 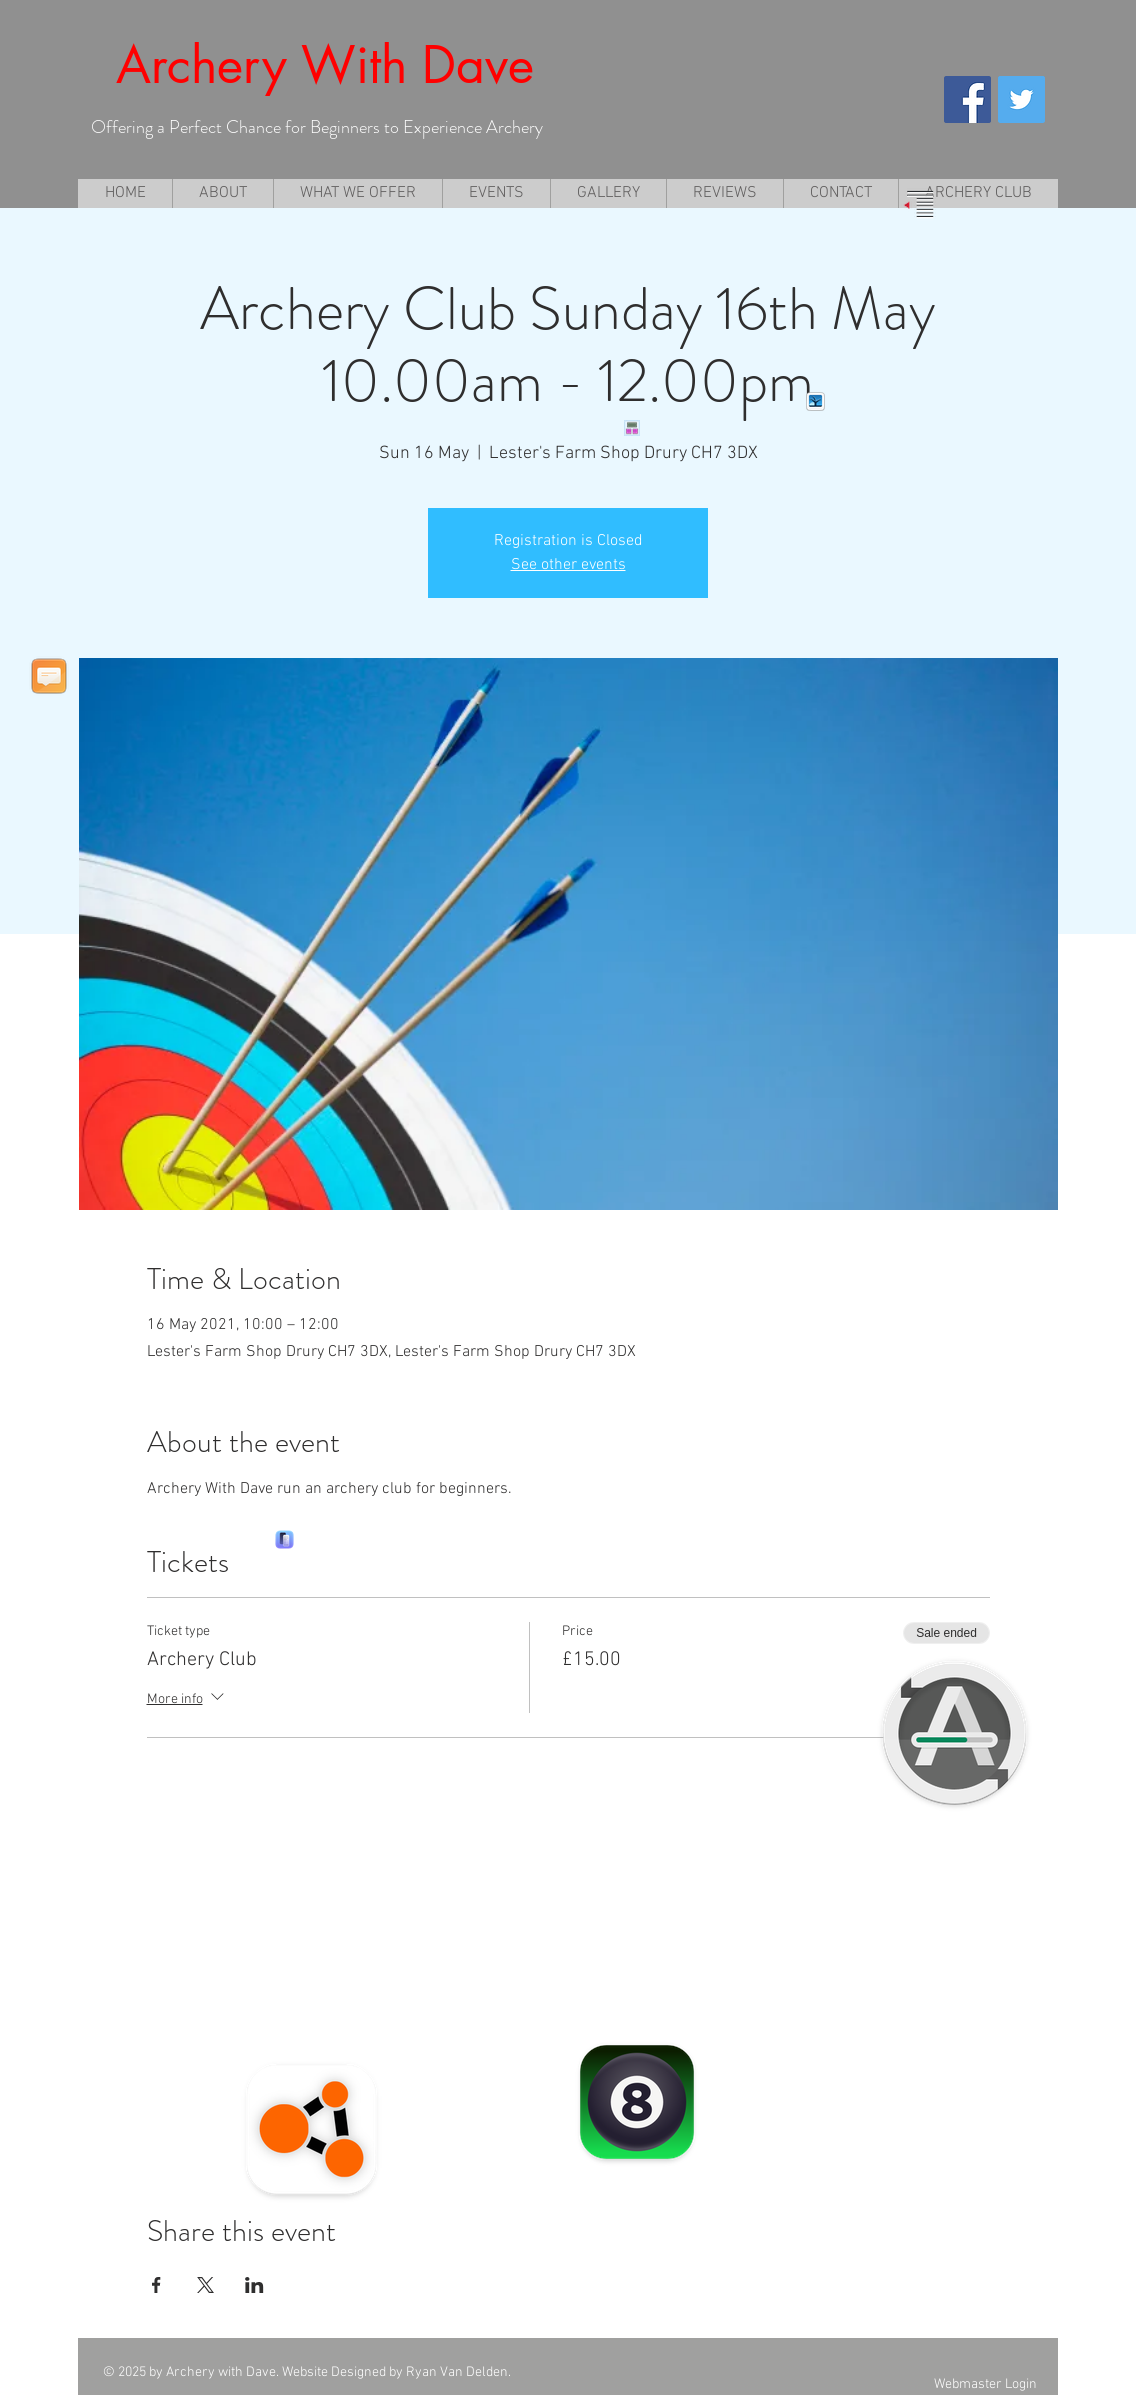 I want to click on open the software update manager, so click(x=954, y=1733).